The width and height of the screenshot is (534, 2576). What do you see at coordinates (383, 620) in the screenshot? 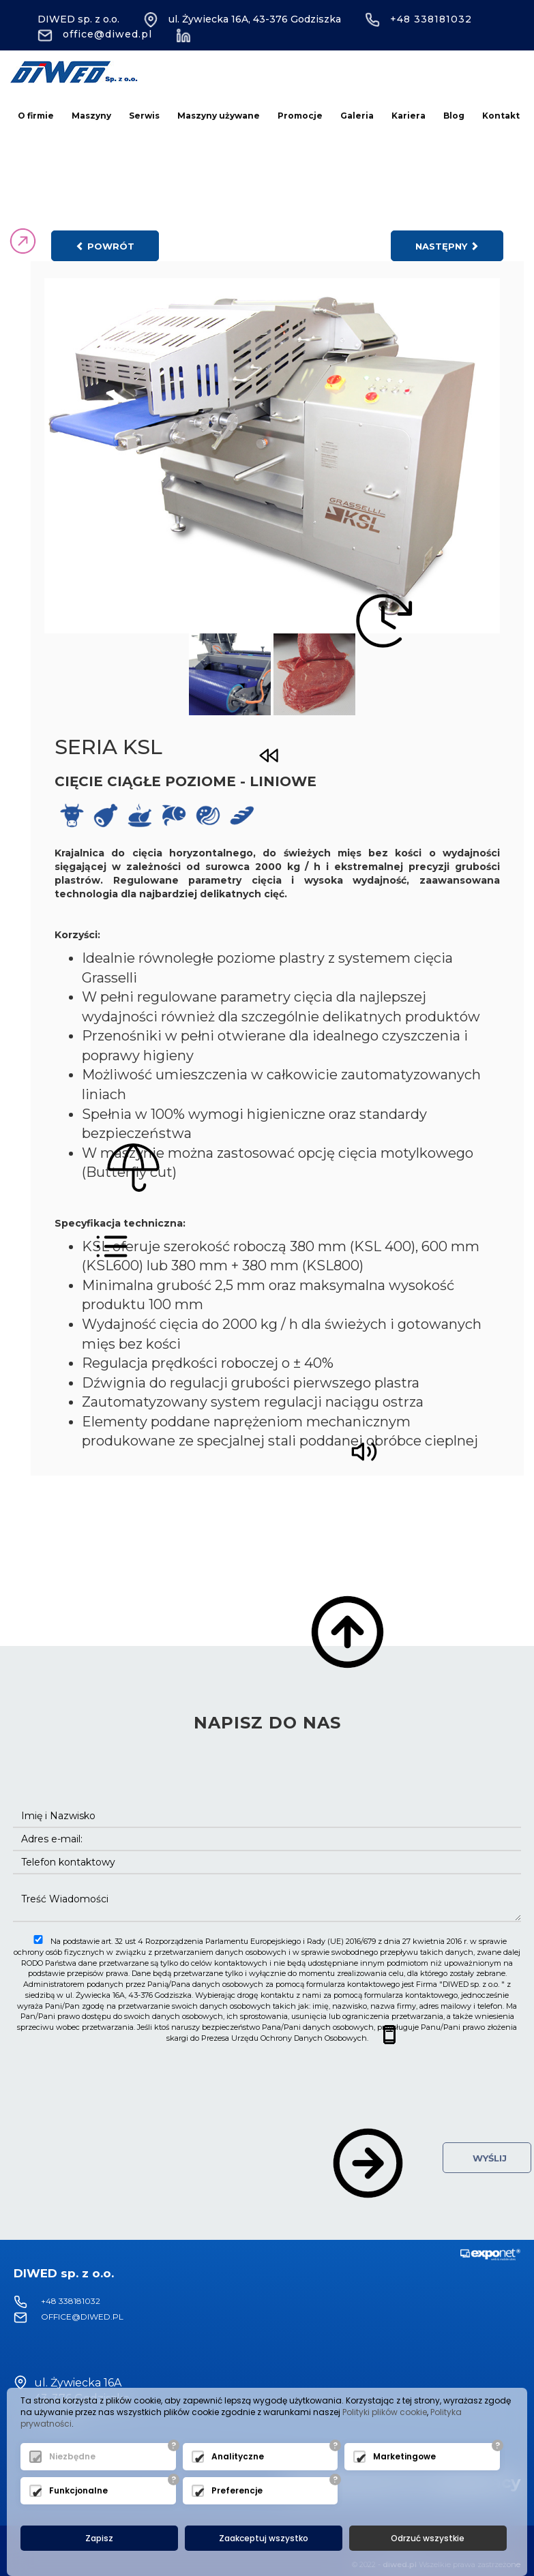
I see `restore to a previous version` at bounding box center [383, 620].